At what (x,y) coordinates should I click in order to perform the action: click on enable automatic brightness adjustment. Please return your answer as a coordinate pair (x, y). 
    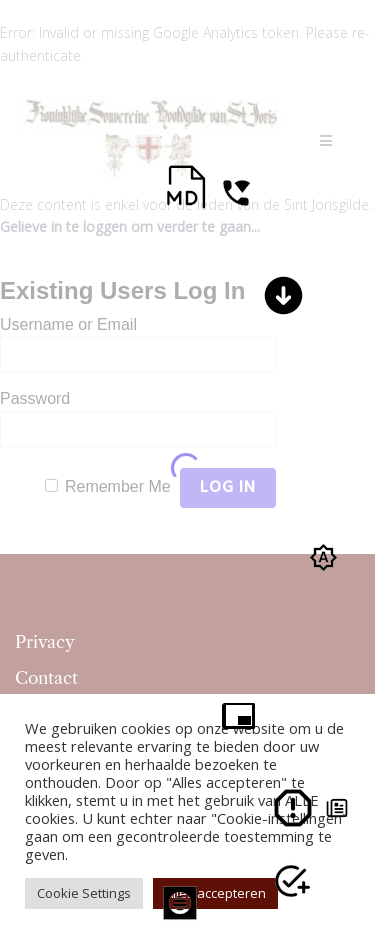
    Looking at the image, I should click on (323, 557).